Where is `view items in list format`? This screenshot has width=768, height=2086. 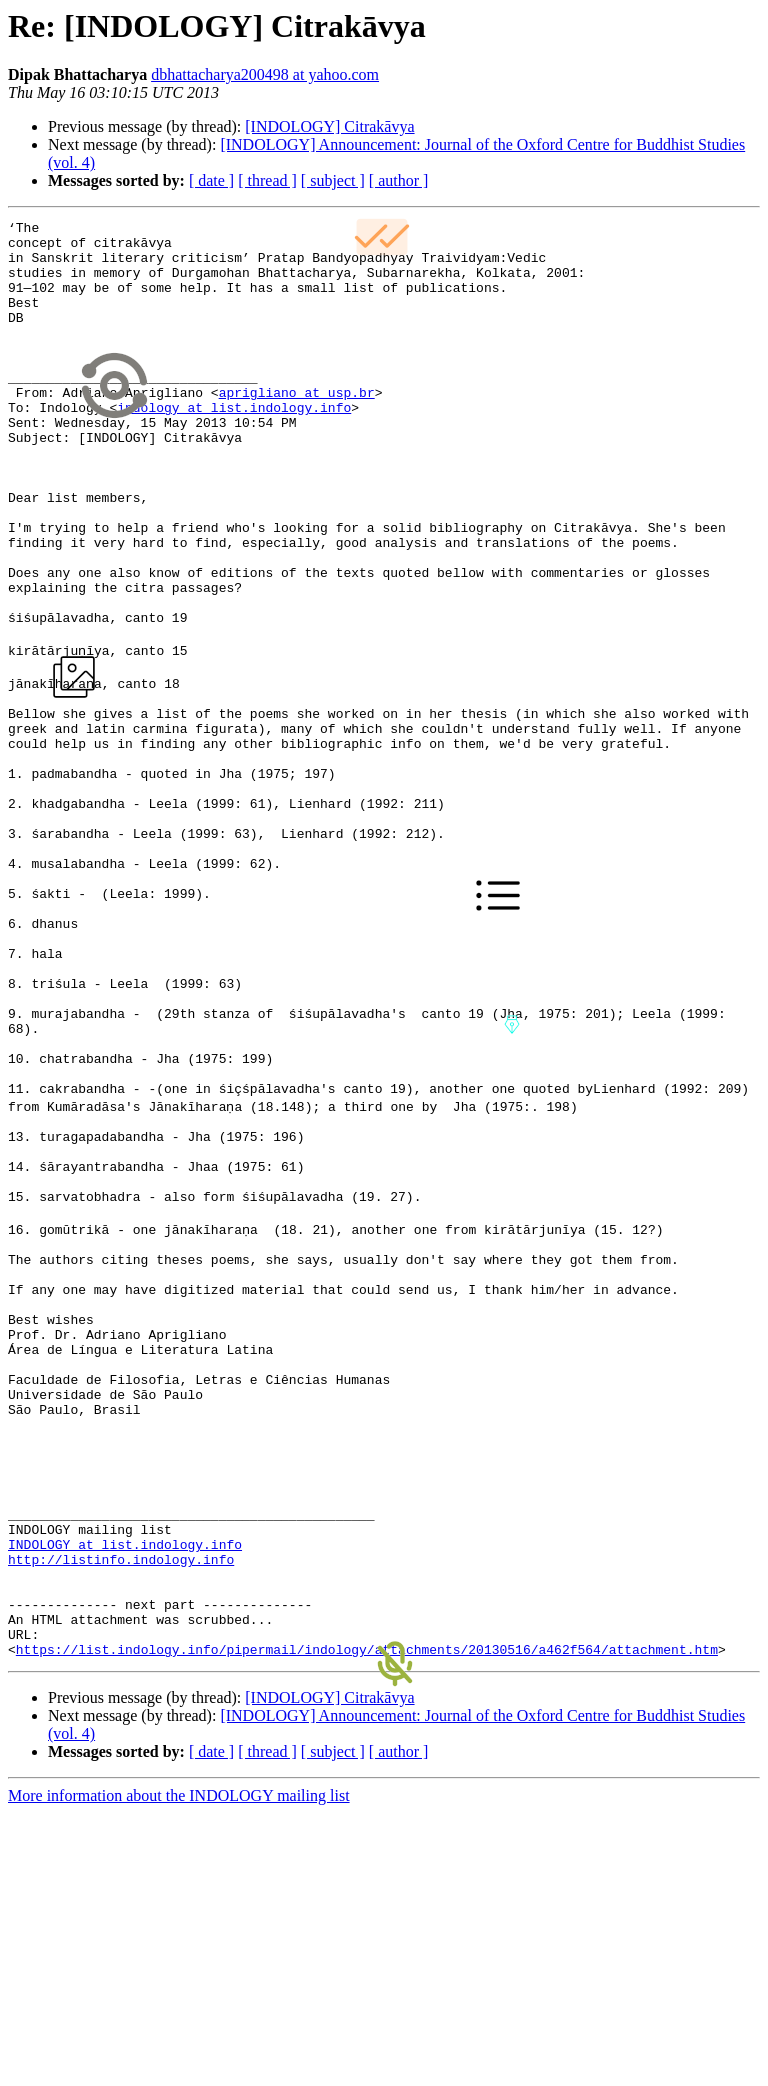 view items in list format is located at coordinates (498, 895).